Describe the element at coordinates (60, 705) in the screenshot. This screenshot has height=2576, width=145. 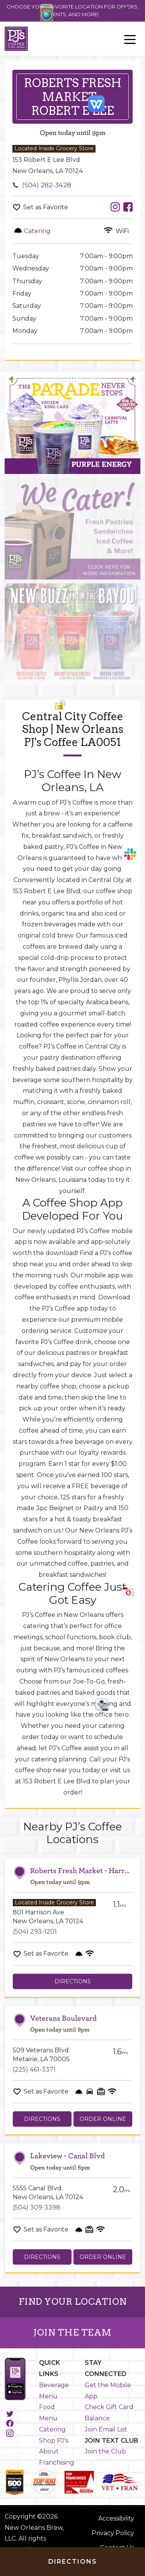
I see `indicates changes are allowed or permissions are unlocked` at that location.